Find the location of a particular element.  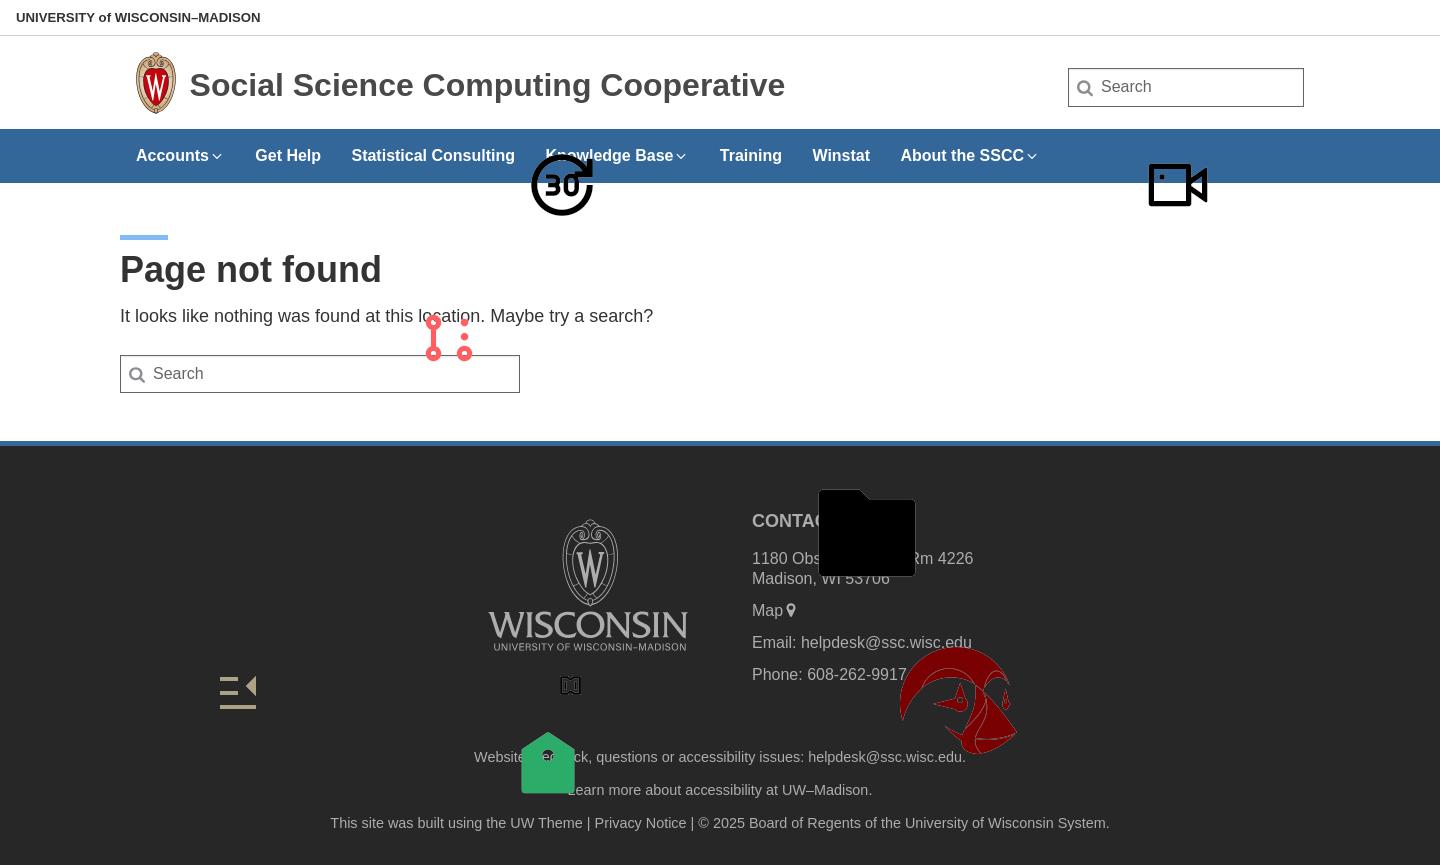

prestashop e-commerce platform logo is located at coordinates (958, 700).